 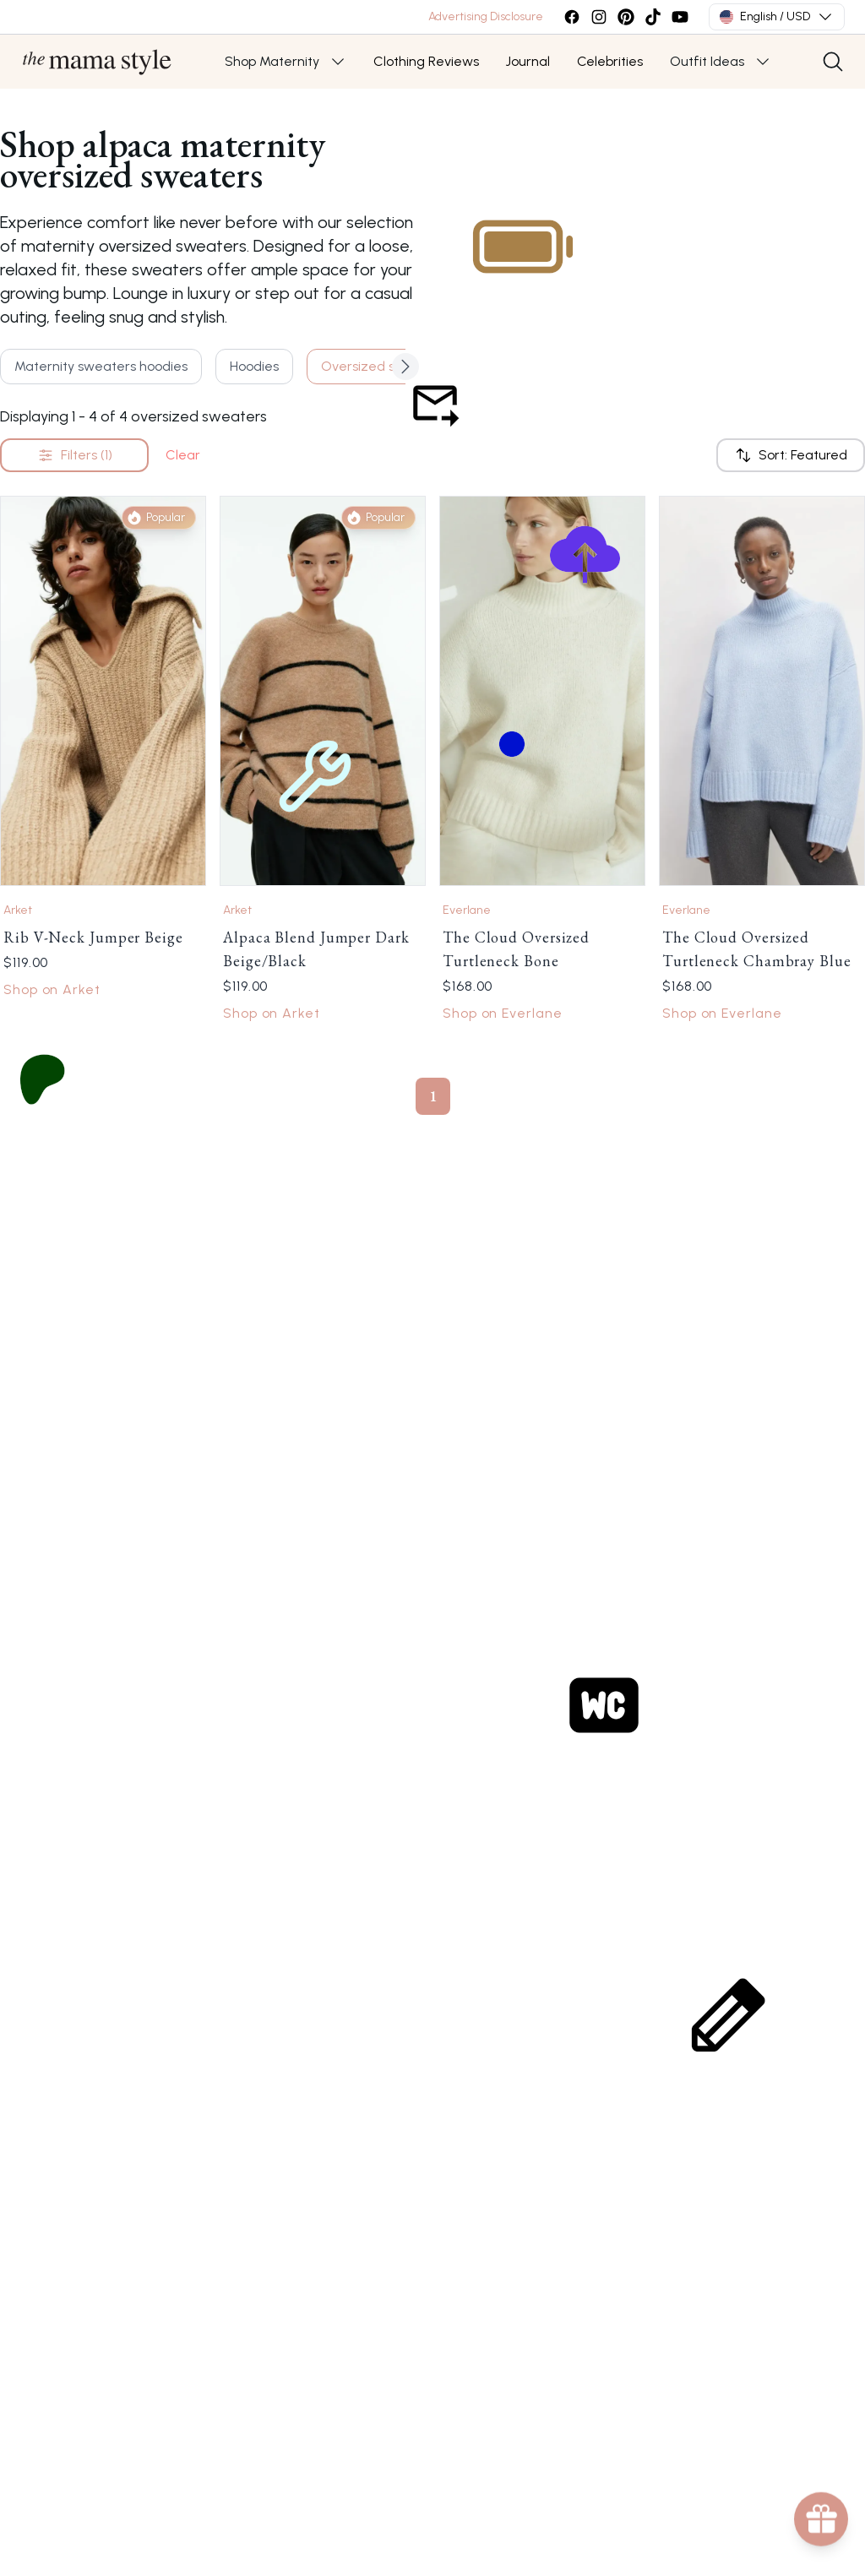 What do you see at coordinates (726, 2016) in the screenshot?
I see `edit content or text` at bounding box center [726, 2016].